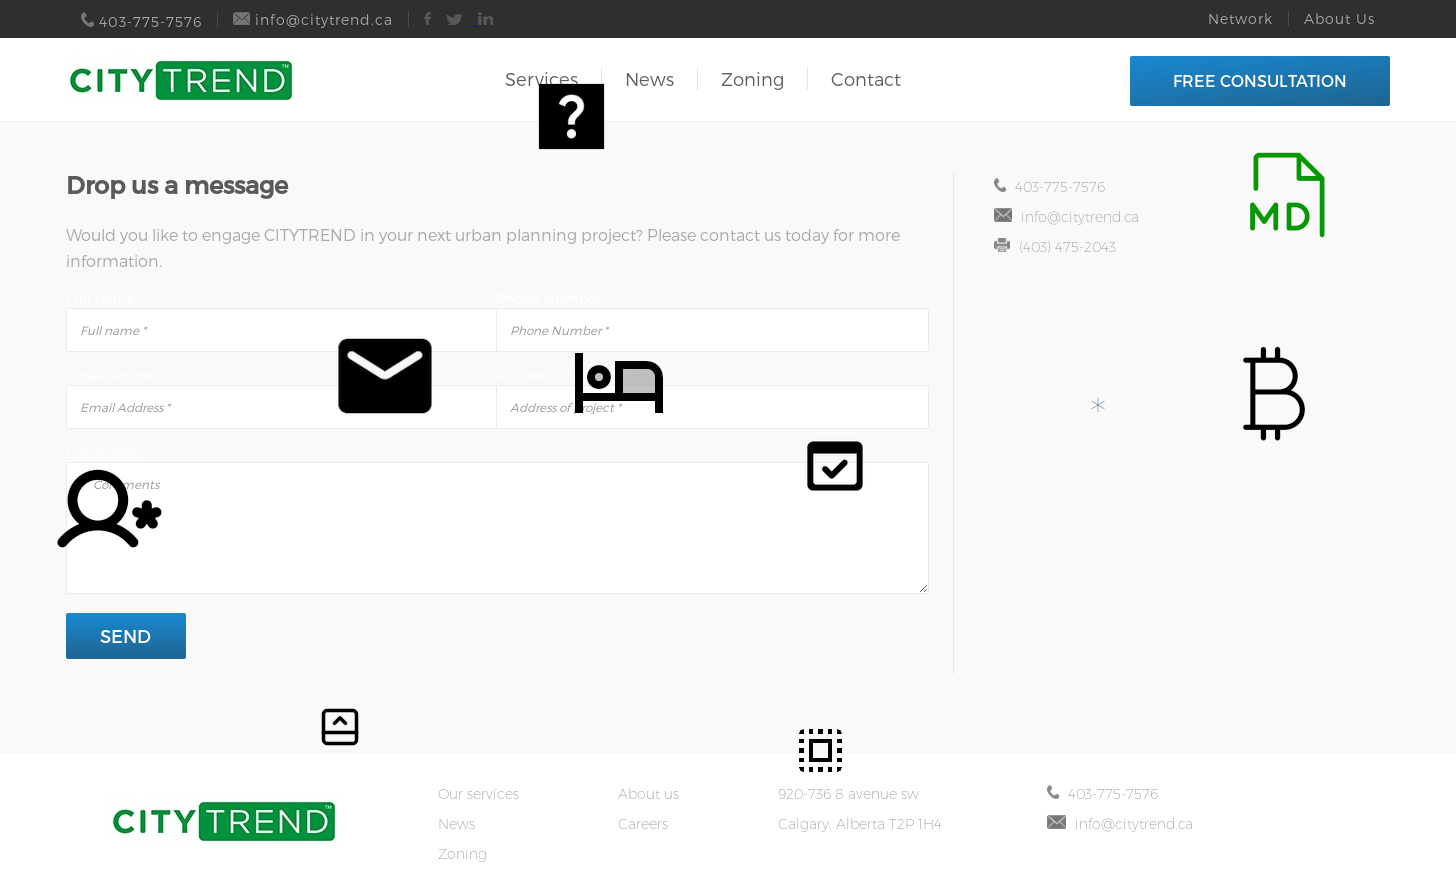  I want to click on find nearby hotels or accommodations, so click(619, 381).